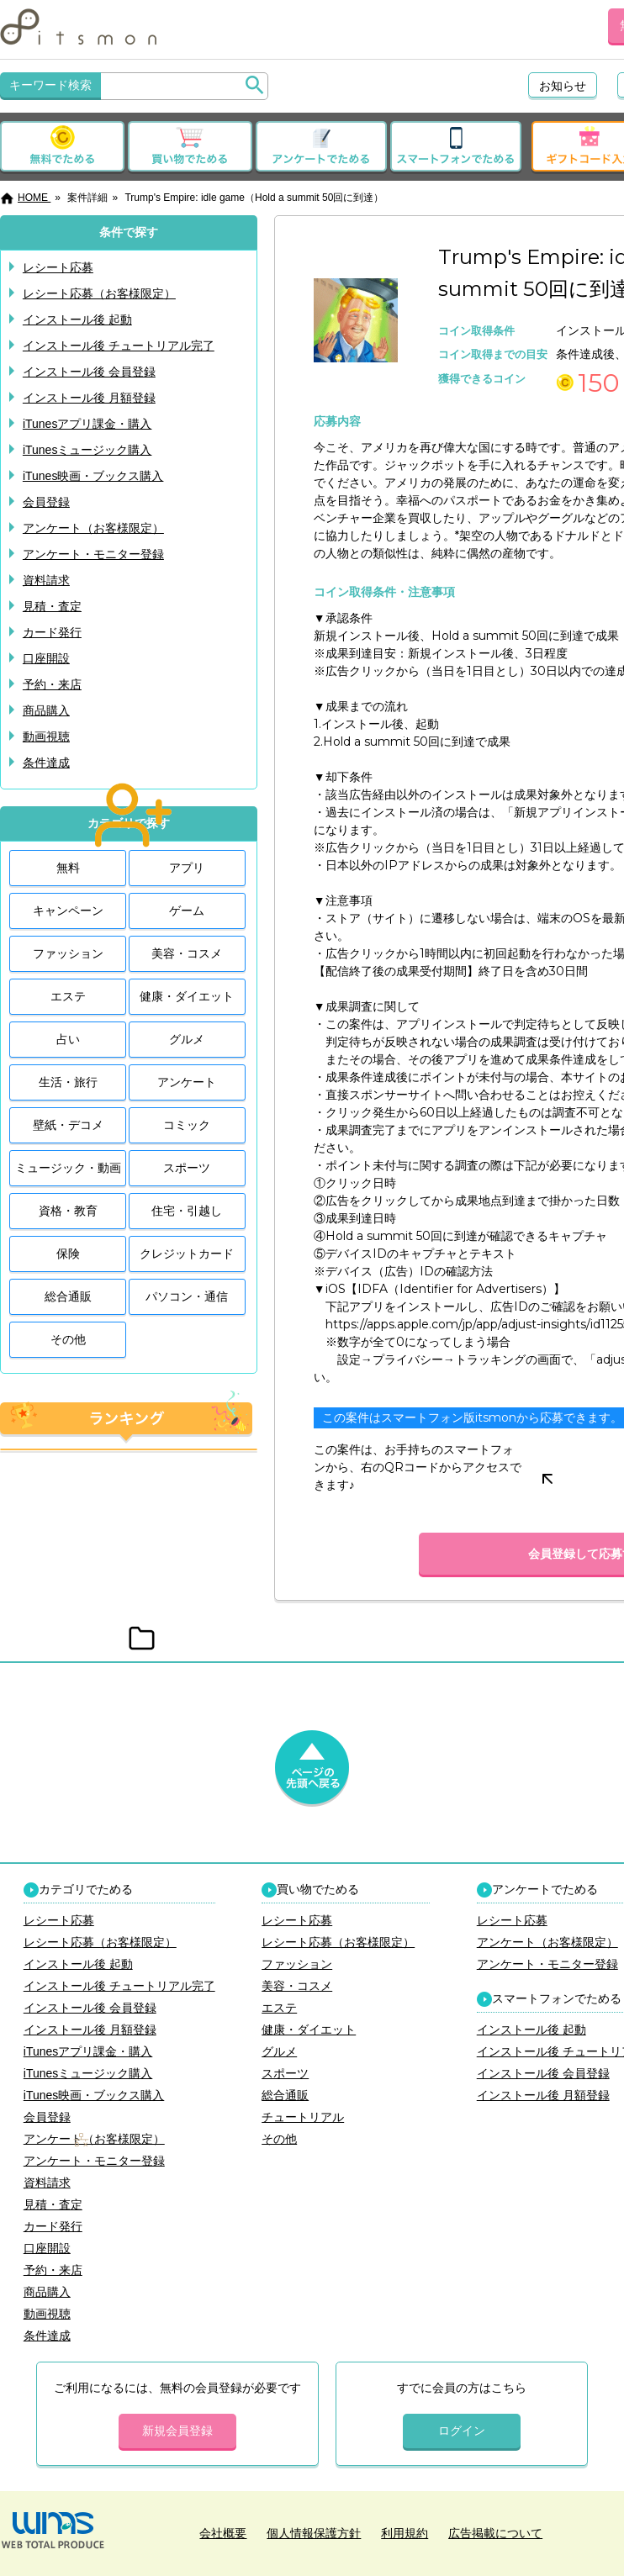 This screenshot has height=2576, width=624. I want to click on open folder to view files, so click(141, 1638).